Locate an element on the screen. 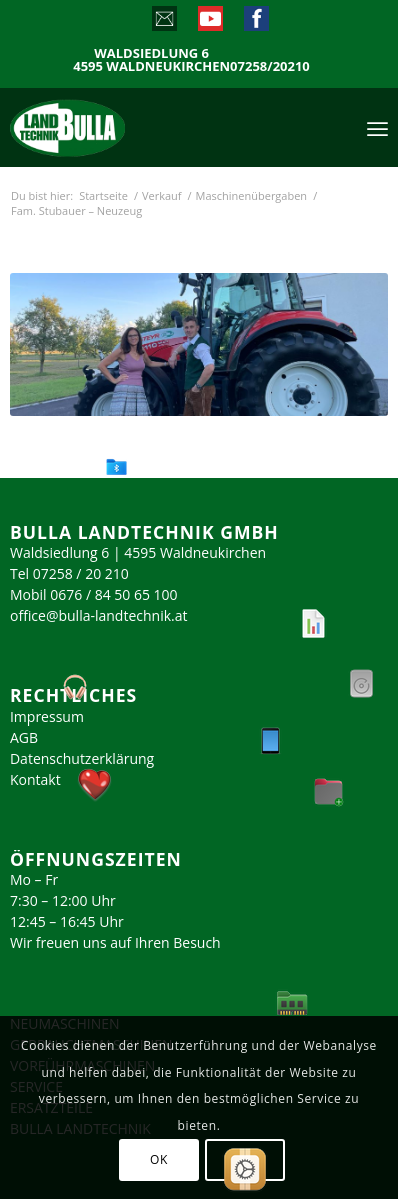 The height and width of the screenshot is (1199, 398). folder containing memory or RAM-related files is located at coordinates (292, 1004).